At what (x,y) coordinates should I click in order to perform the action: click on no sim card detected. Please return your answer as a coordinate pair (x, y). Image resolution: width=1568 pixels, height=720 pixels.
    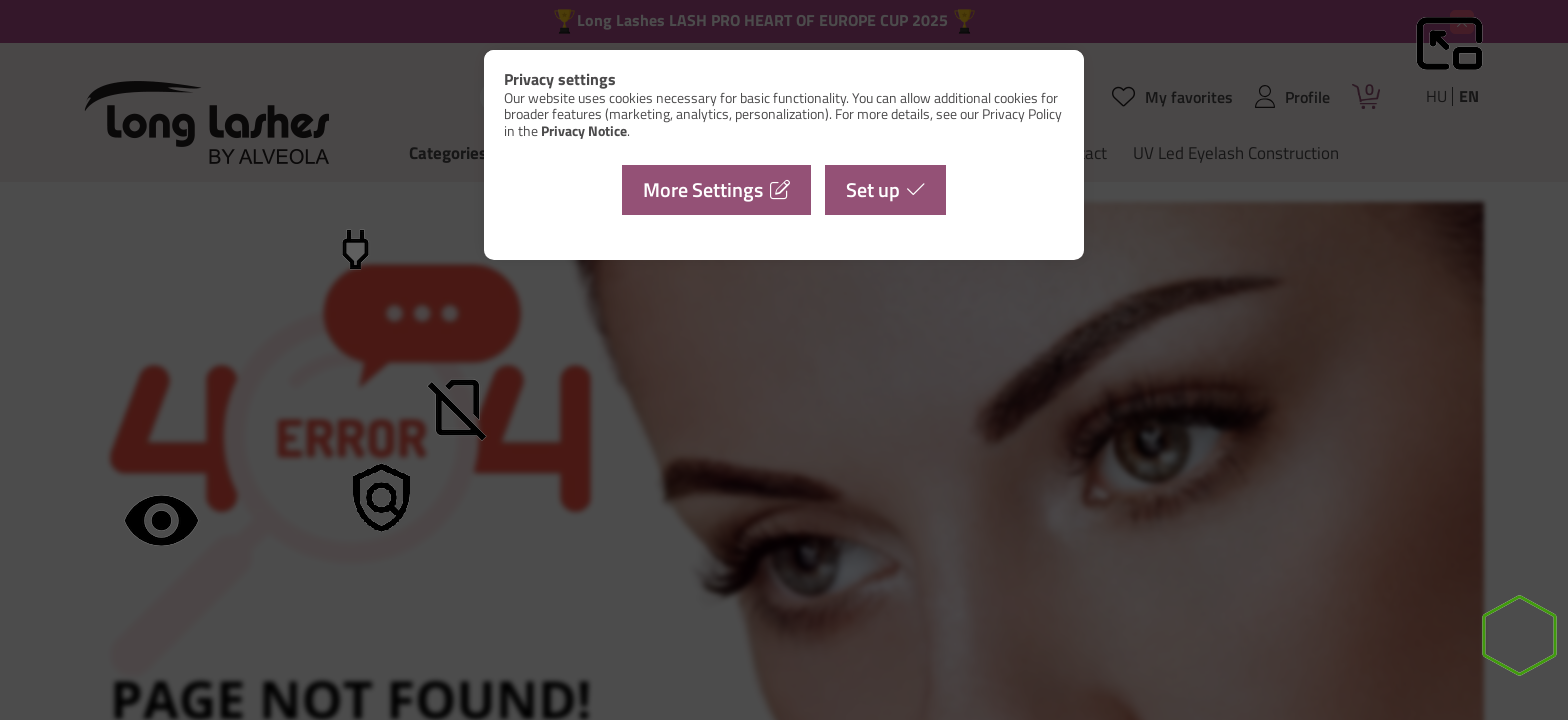
    Looking at the image, I should click on (457, 407).